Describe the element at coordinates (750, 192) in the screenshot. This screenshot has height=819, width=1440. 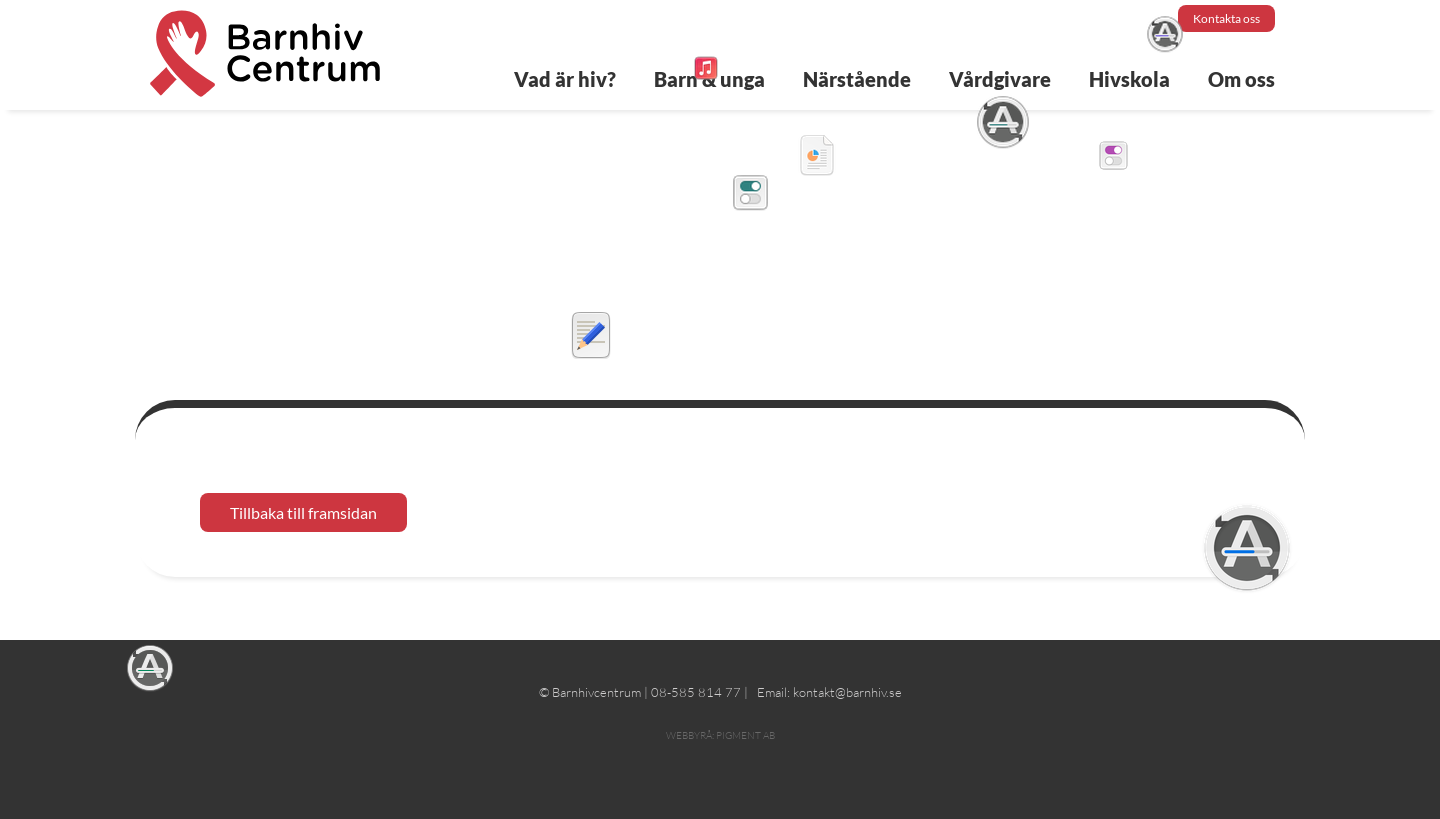
I see `open unity tweak tool settings` at that location.